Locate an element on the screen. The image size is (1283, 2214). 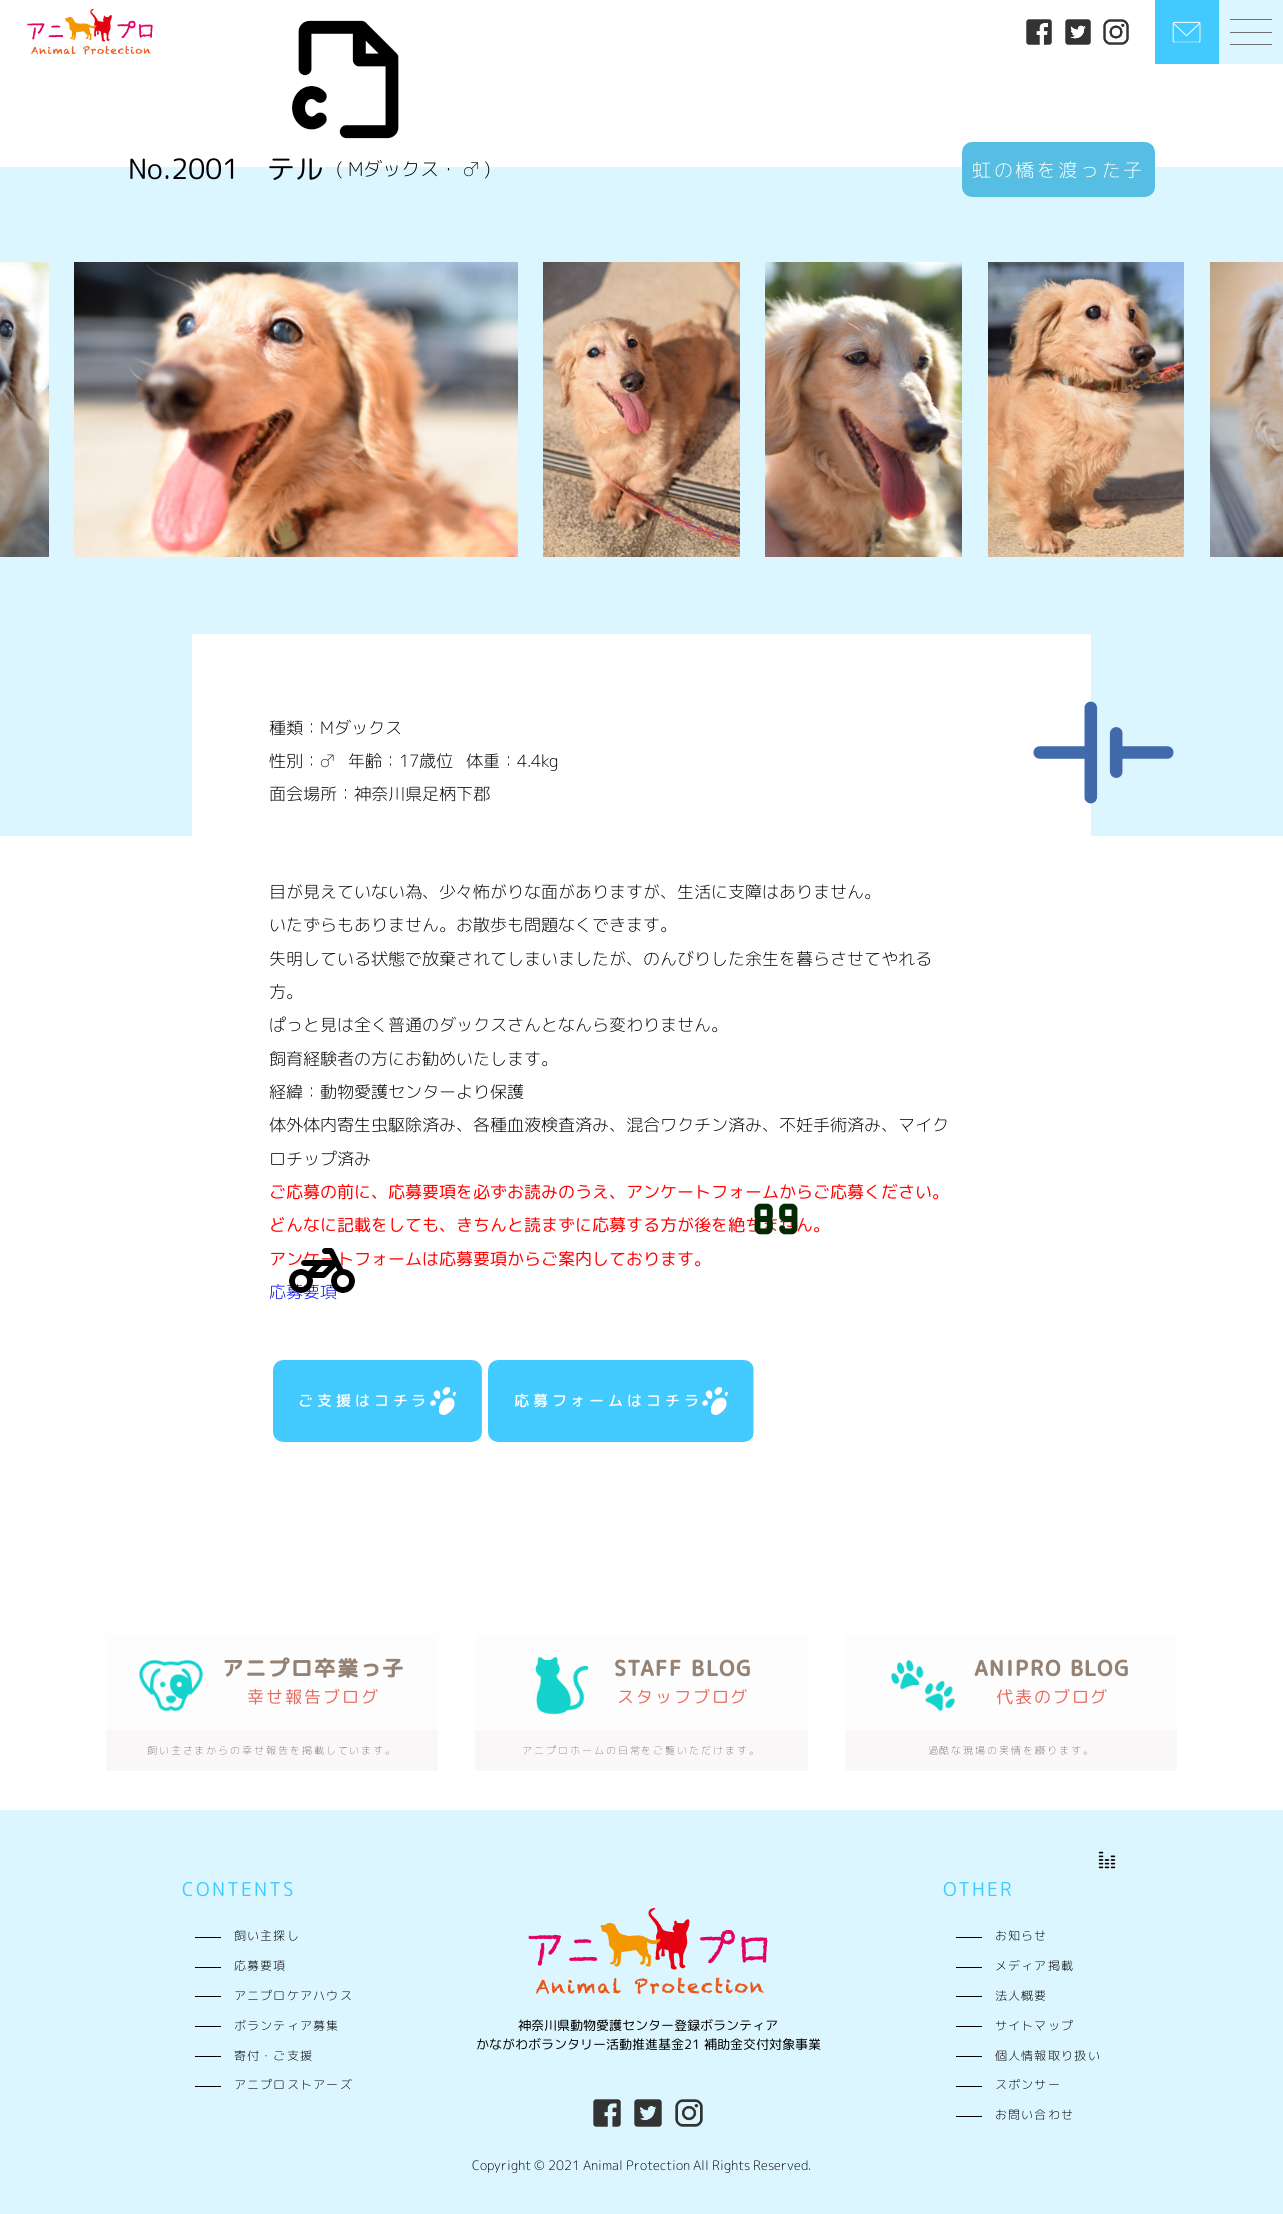
select motorcycle as vehicle type is located at coordinates (322, 1269).